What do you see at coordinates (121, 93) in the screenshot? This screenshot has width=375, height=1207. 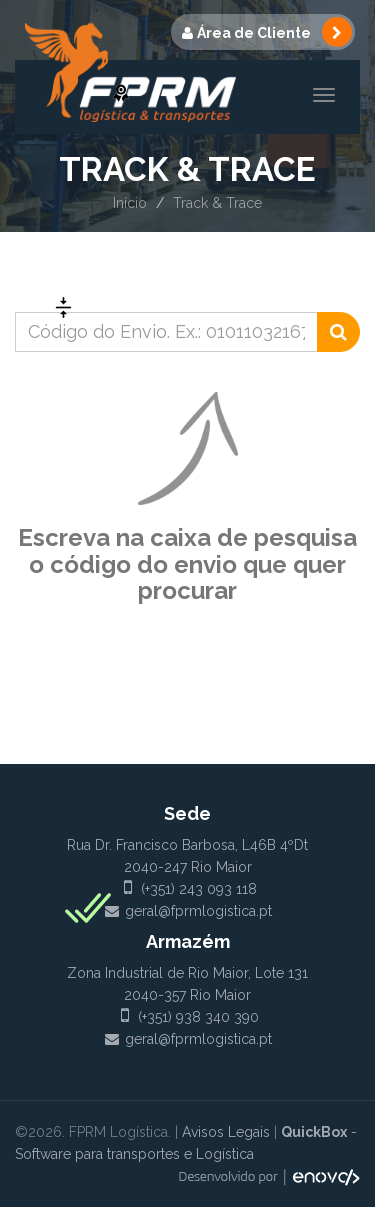 I see `indicates an award or achievement` at bounding box center [121, 93].